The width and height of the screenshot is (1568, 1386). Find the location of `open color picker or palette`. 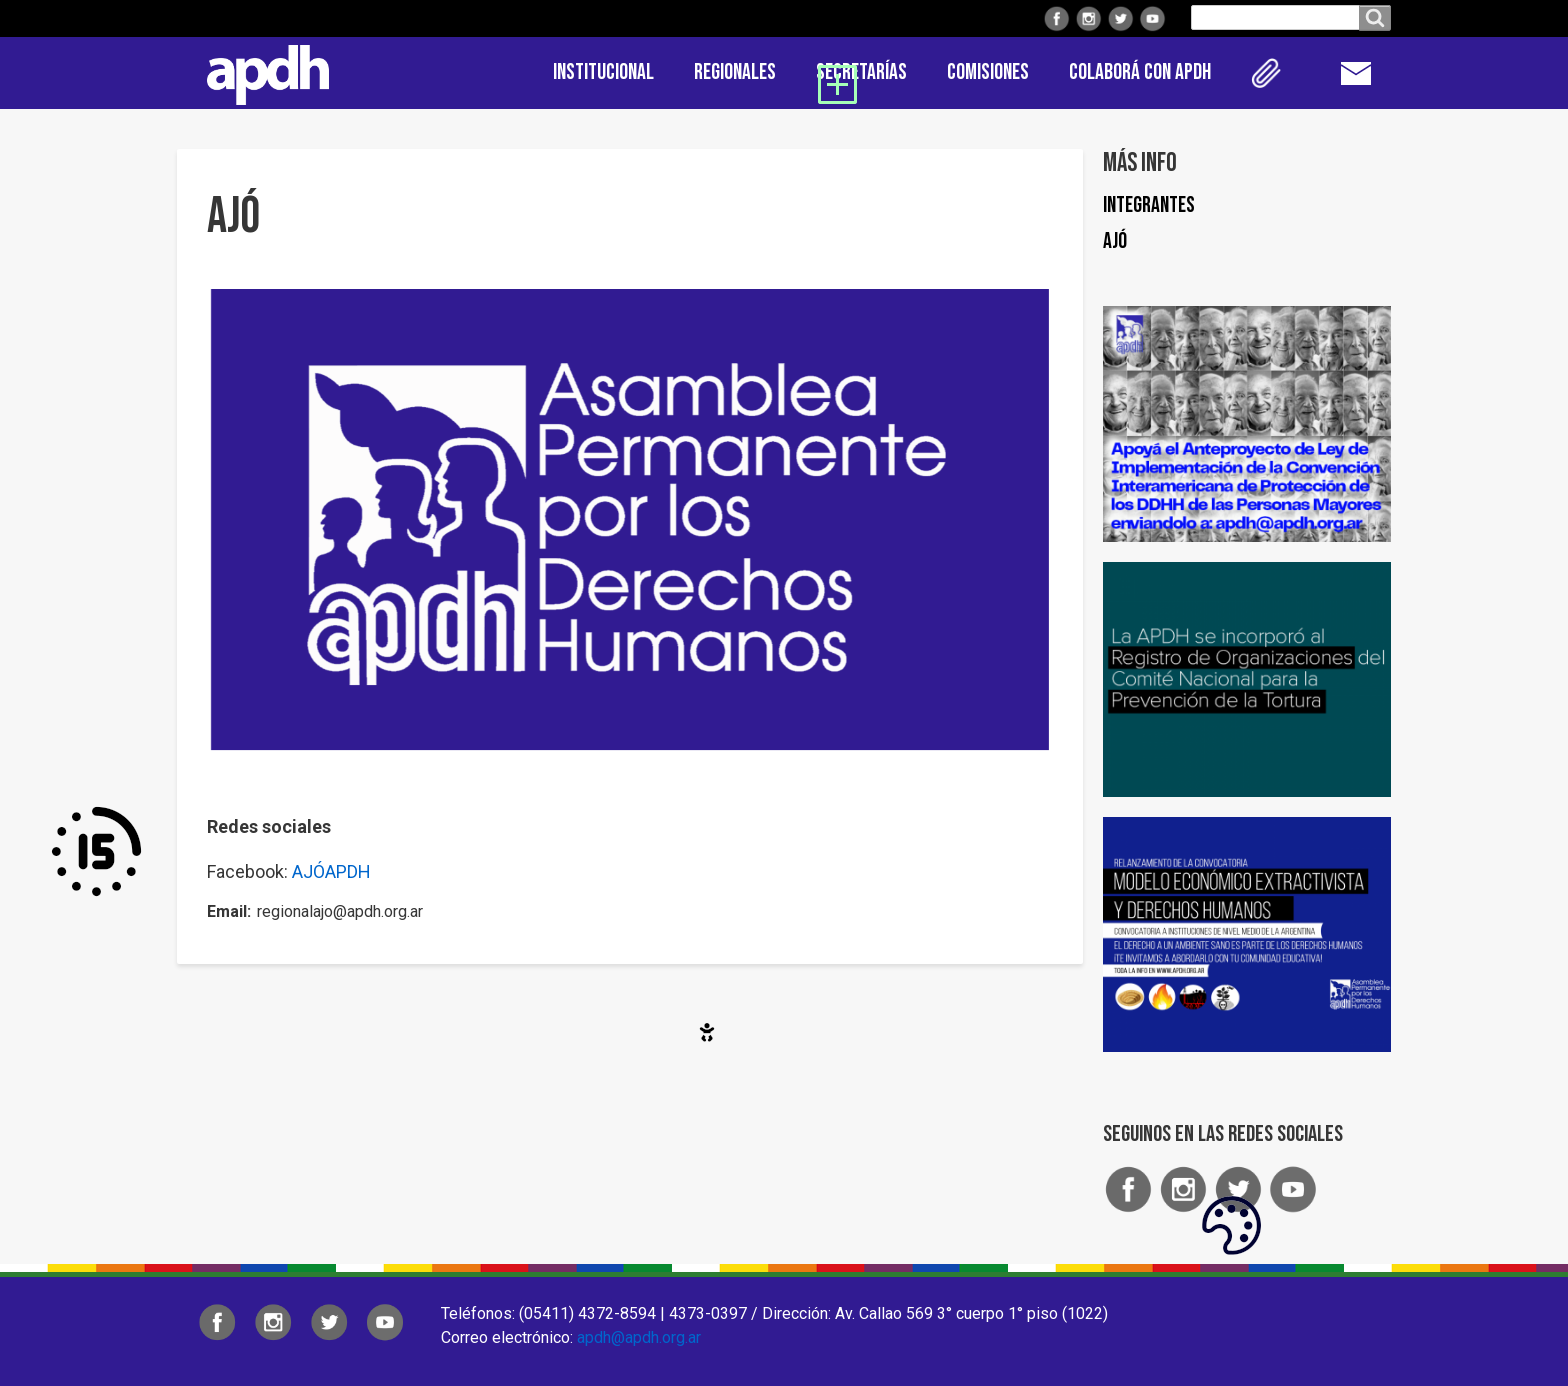

open color picker or palette is located at coordinates (1231, 1225).